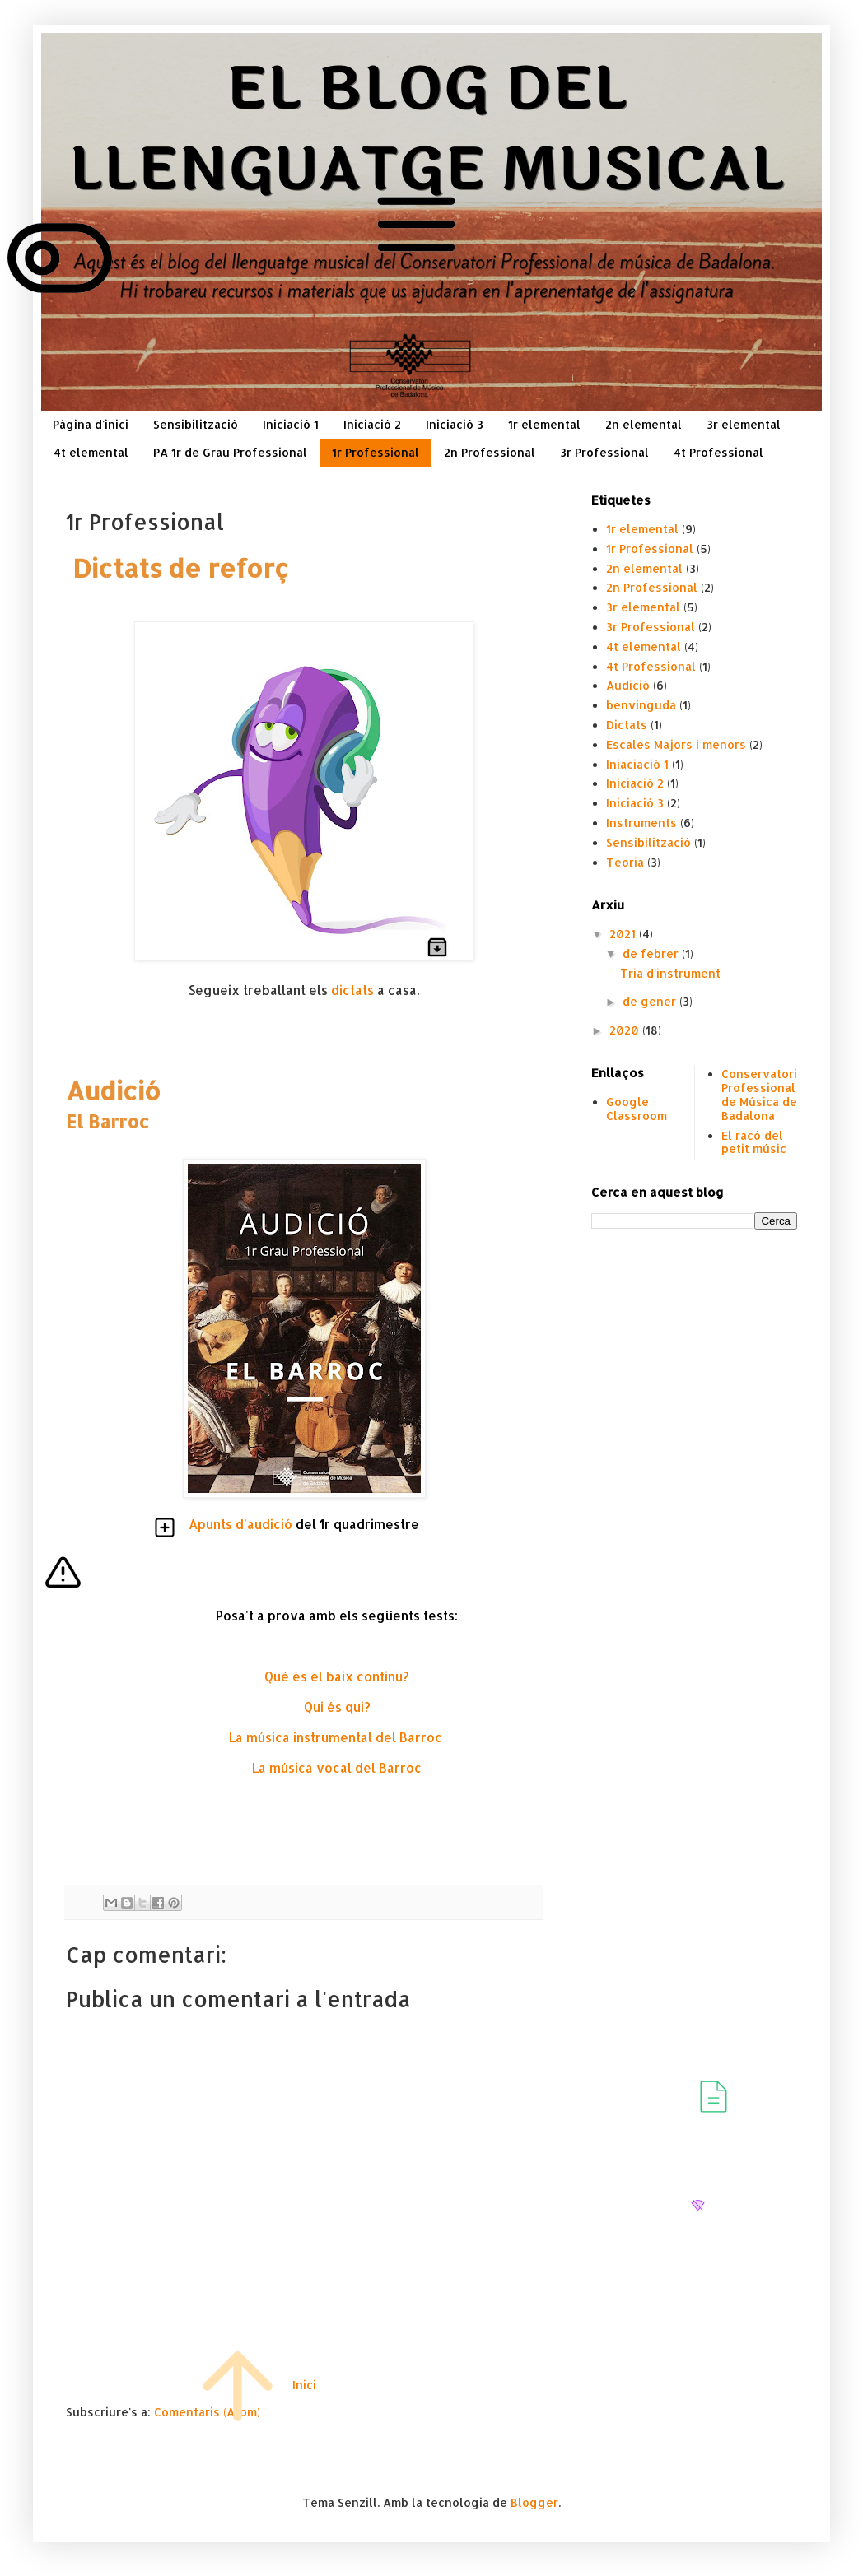 The height and width of the screenshot is (2576, 863). I want to click on warning or caution indicator, so click(63, 1572).